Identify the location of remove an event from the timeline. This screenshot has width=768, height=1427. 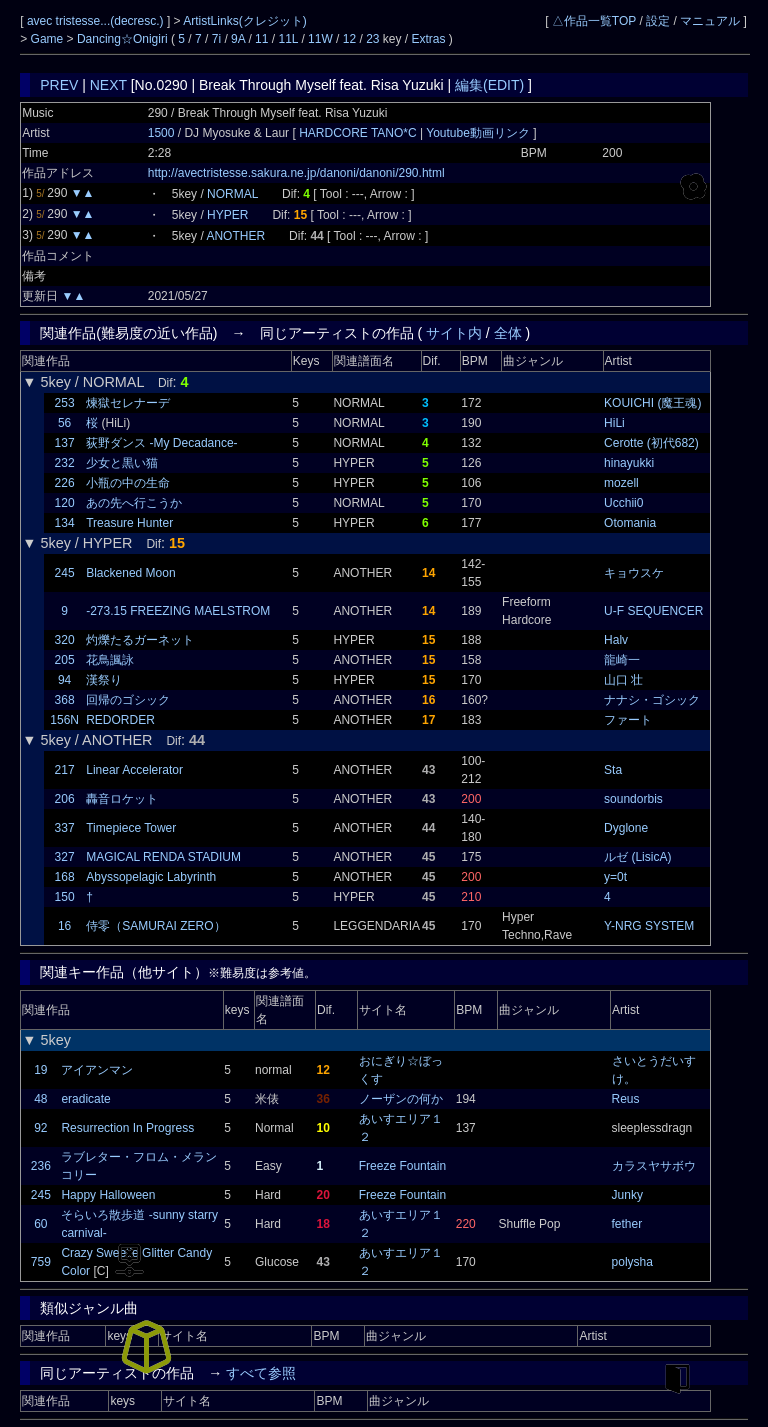
(129, 1259).